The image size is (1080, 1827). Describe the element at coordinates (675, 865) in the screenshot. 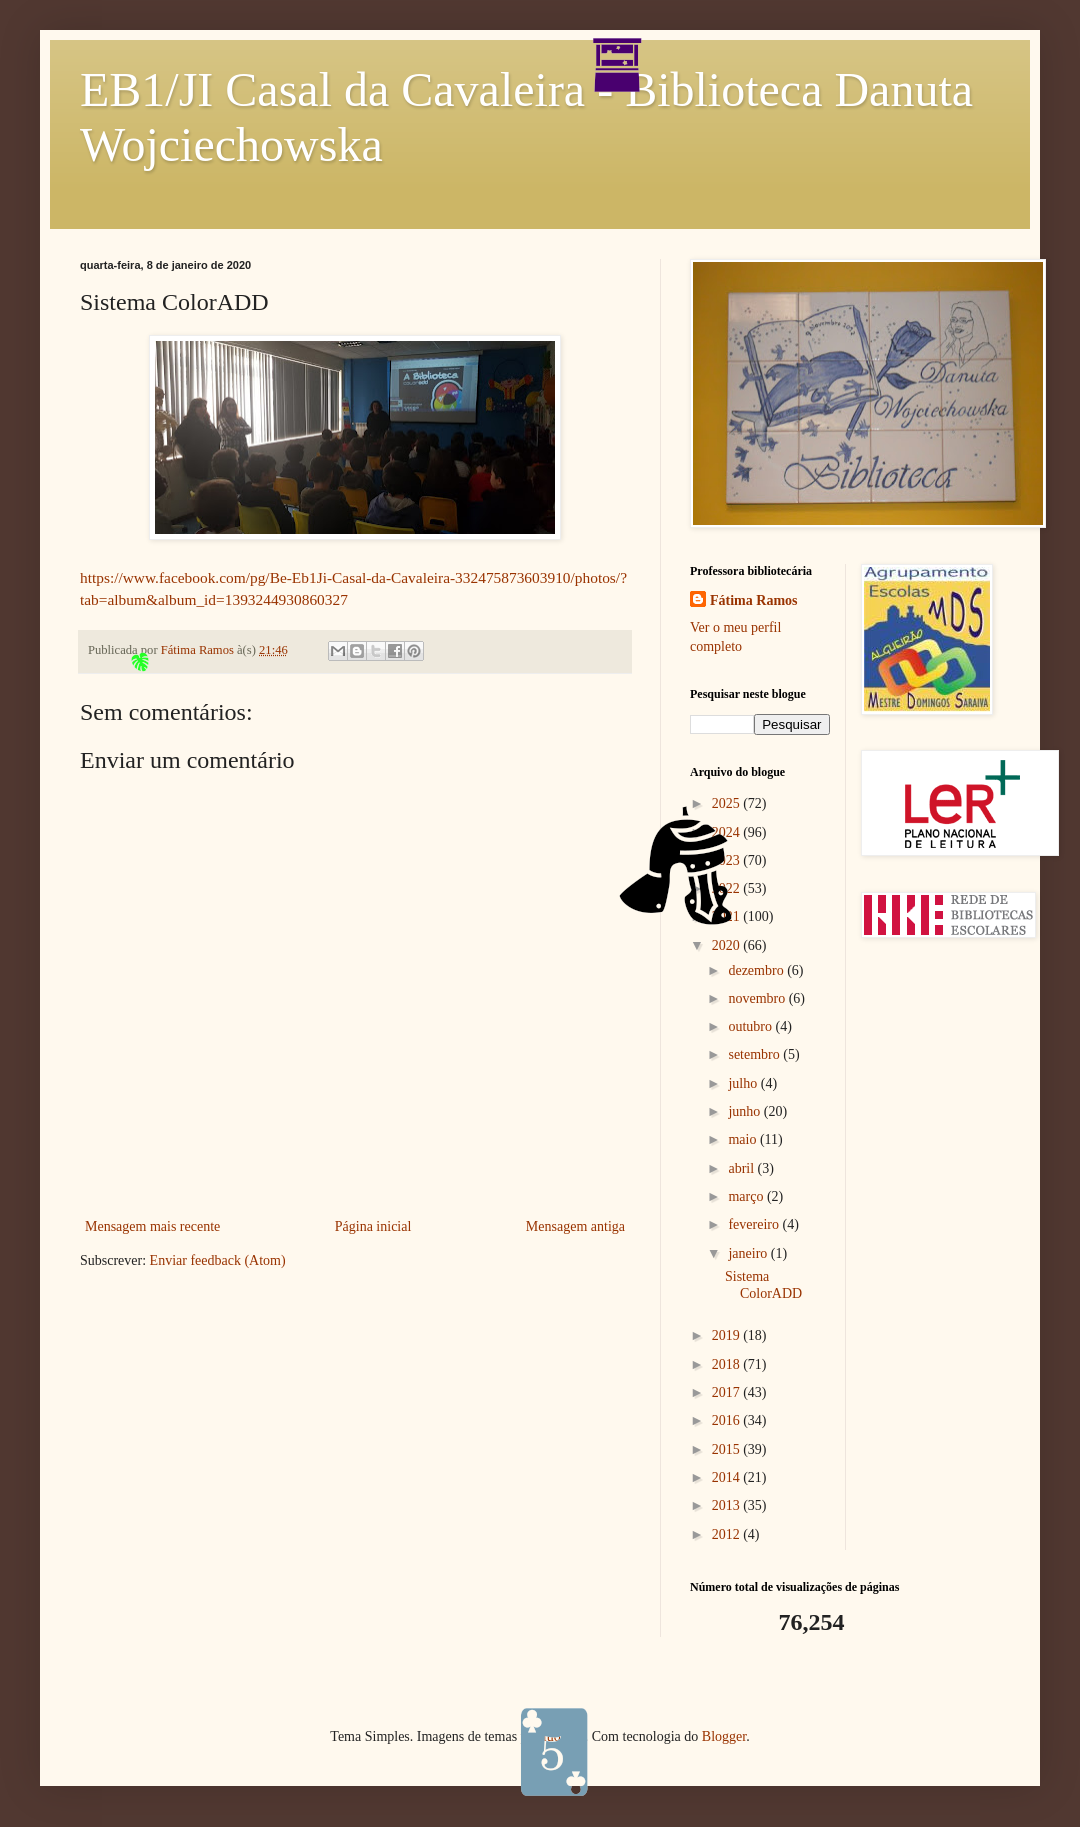

I see `select roman soldier or centurion character class` at that location.